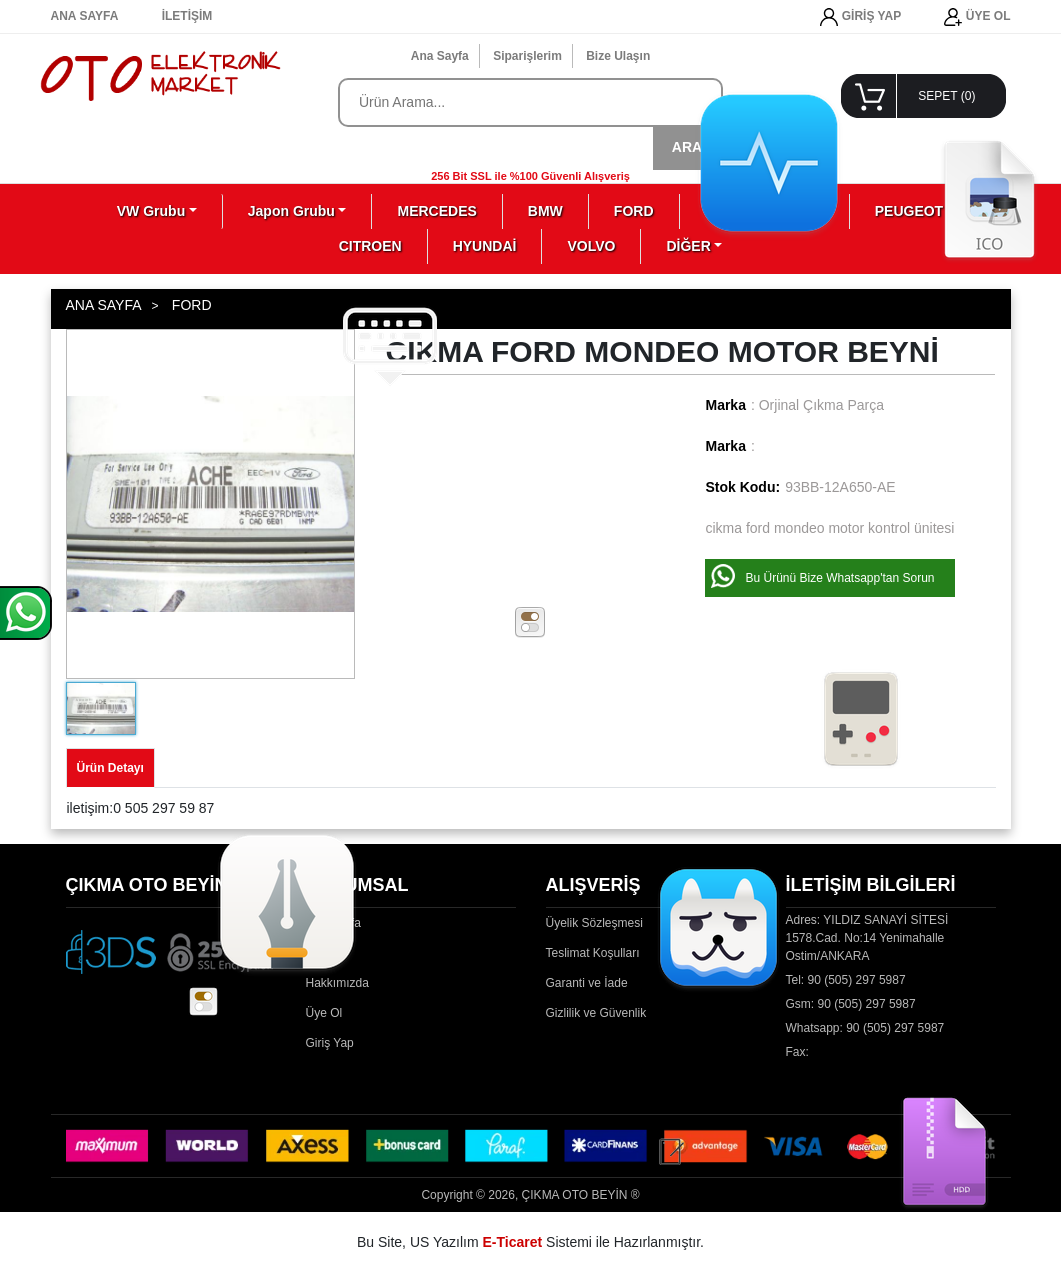  What do you see at coordinates (670, 1151) in the screenshot?
I see `indicates a connected PDA or tablet device` at bounding box center [670, 1151].